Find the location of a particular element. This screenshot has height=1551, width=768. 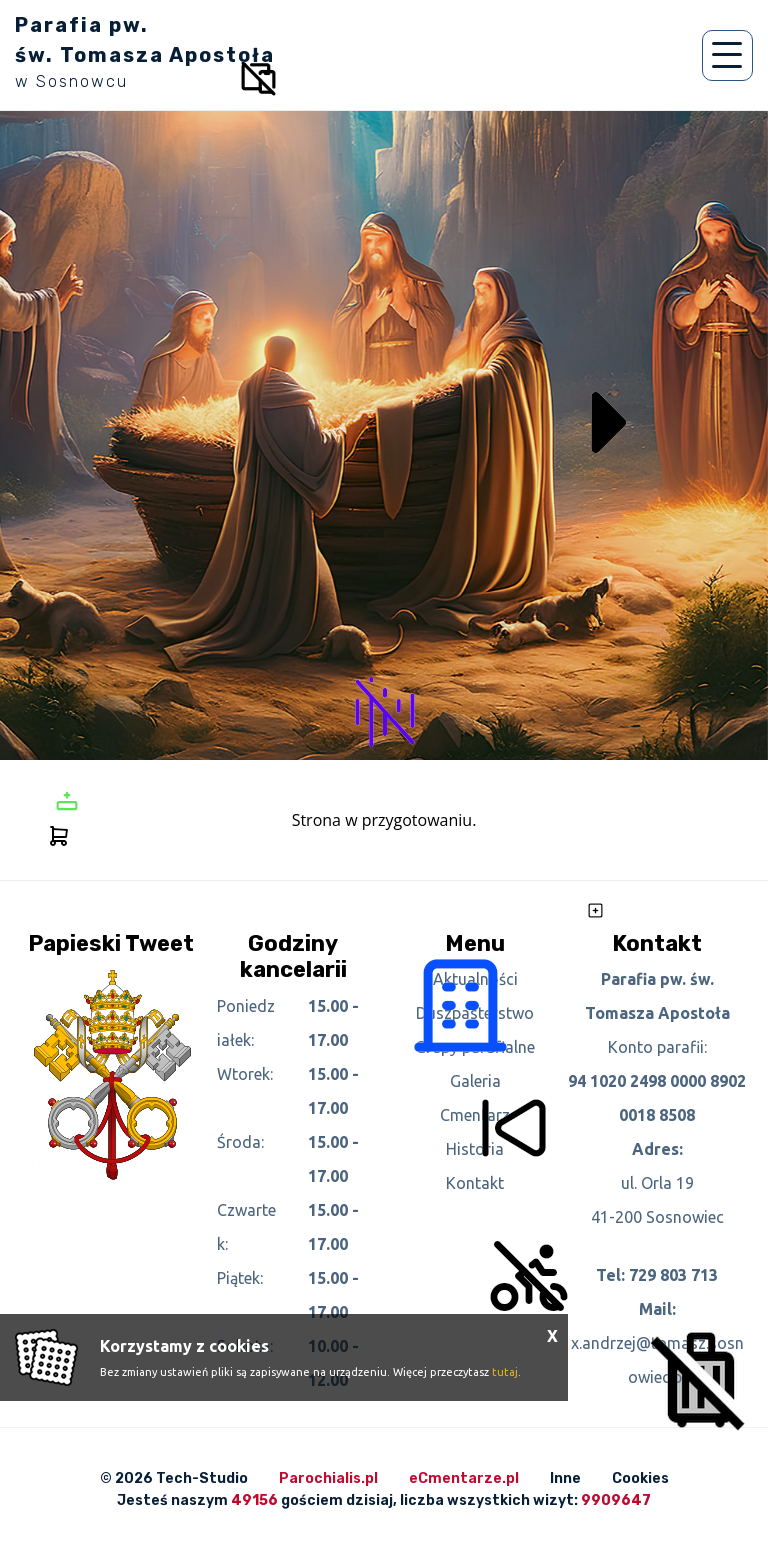

bike rental or sharing unavailable is located at coordinates (529, 1276).